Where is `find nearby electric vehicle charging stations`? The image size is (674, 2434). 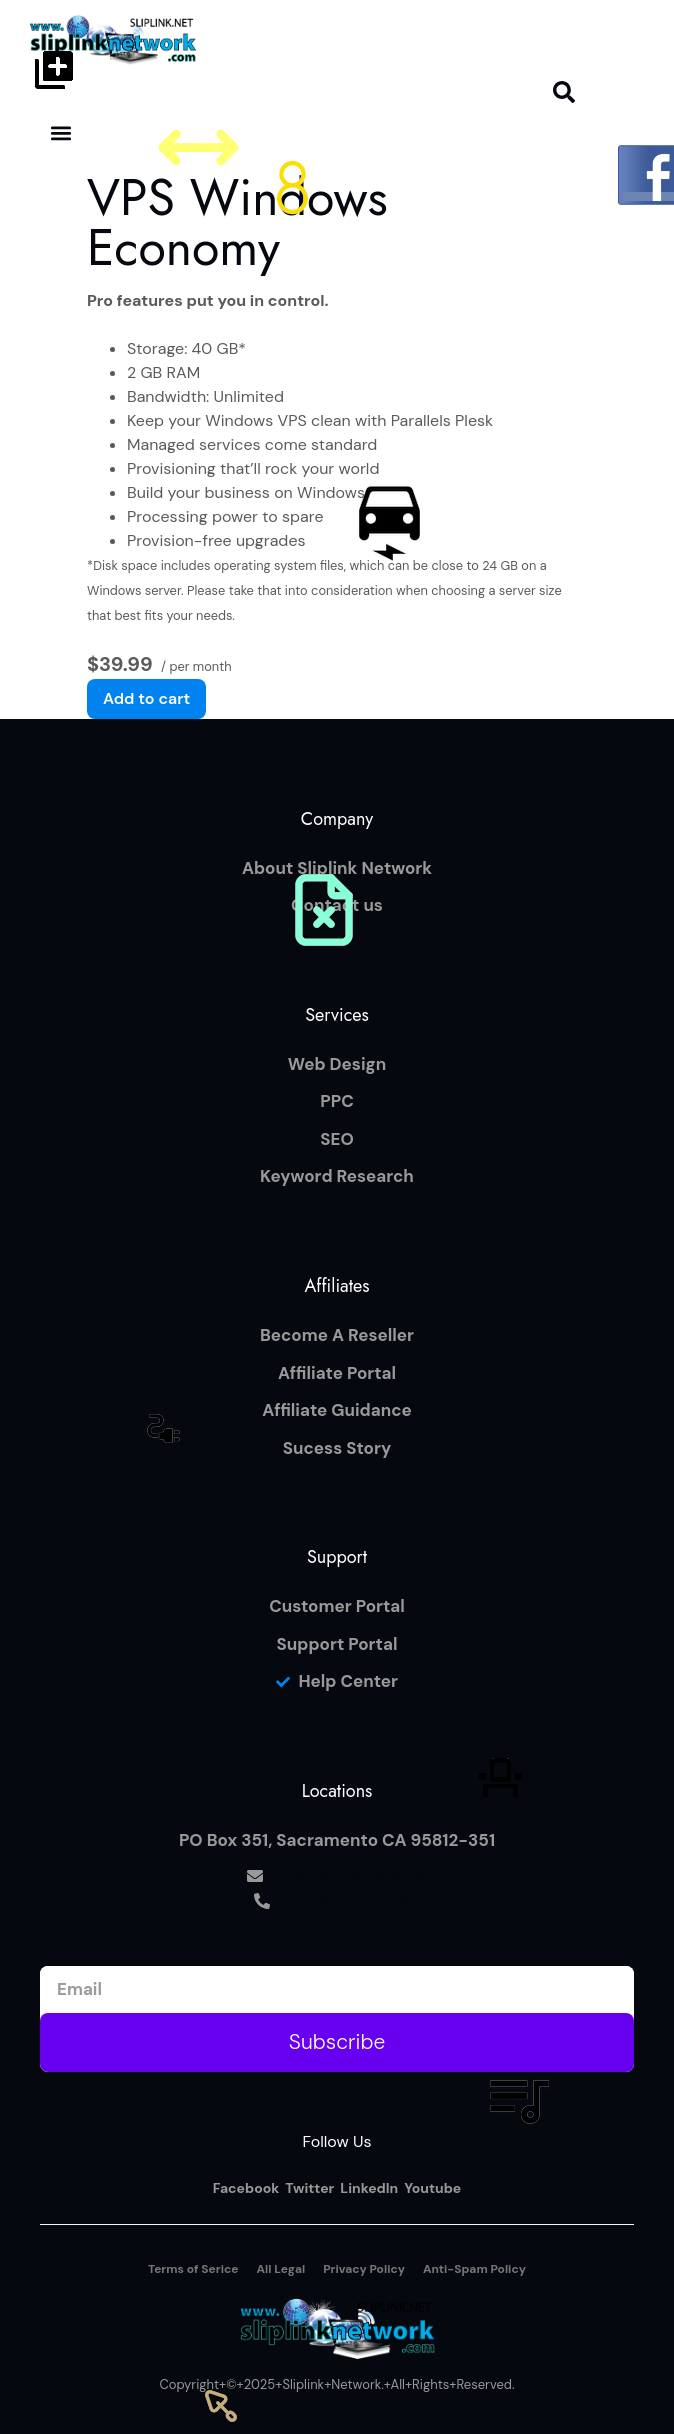 find nearby electric vehicle charging stations is located at coordinates (389, 523).